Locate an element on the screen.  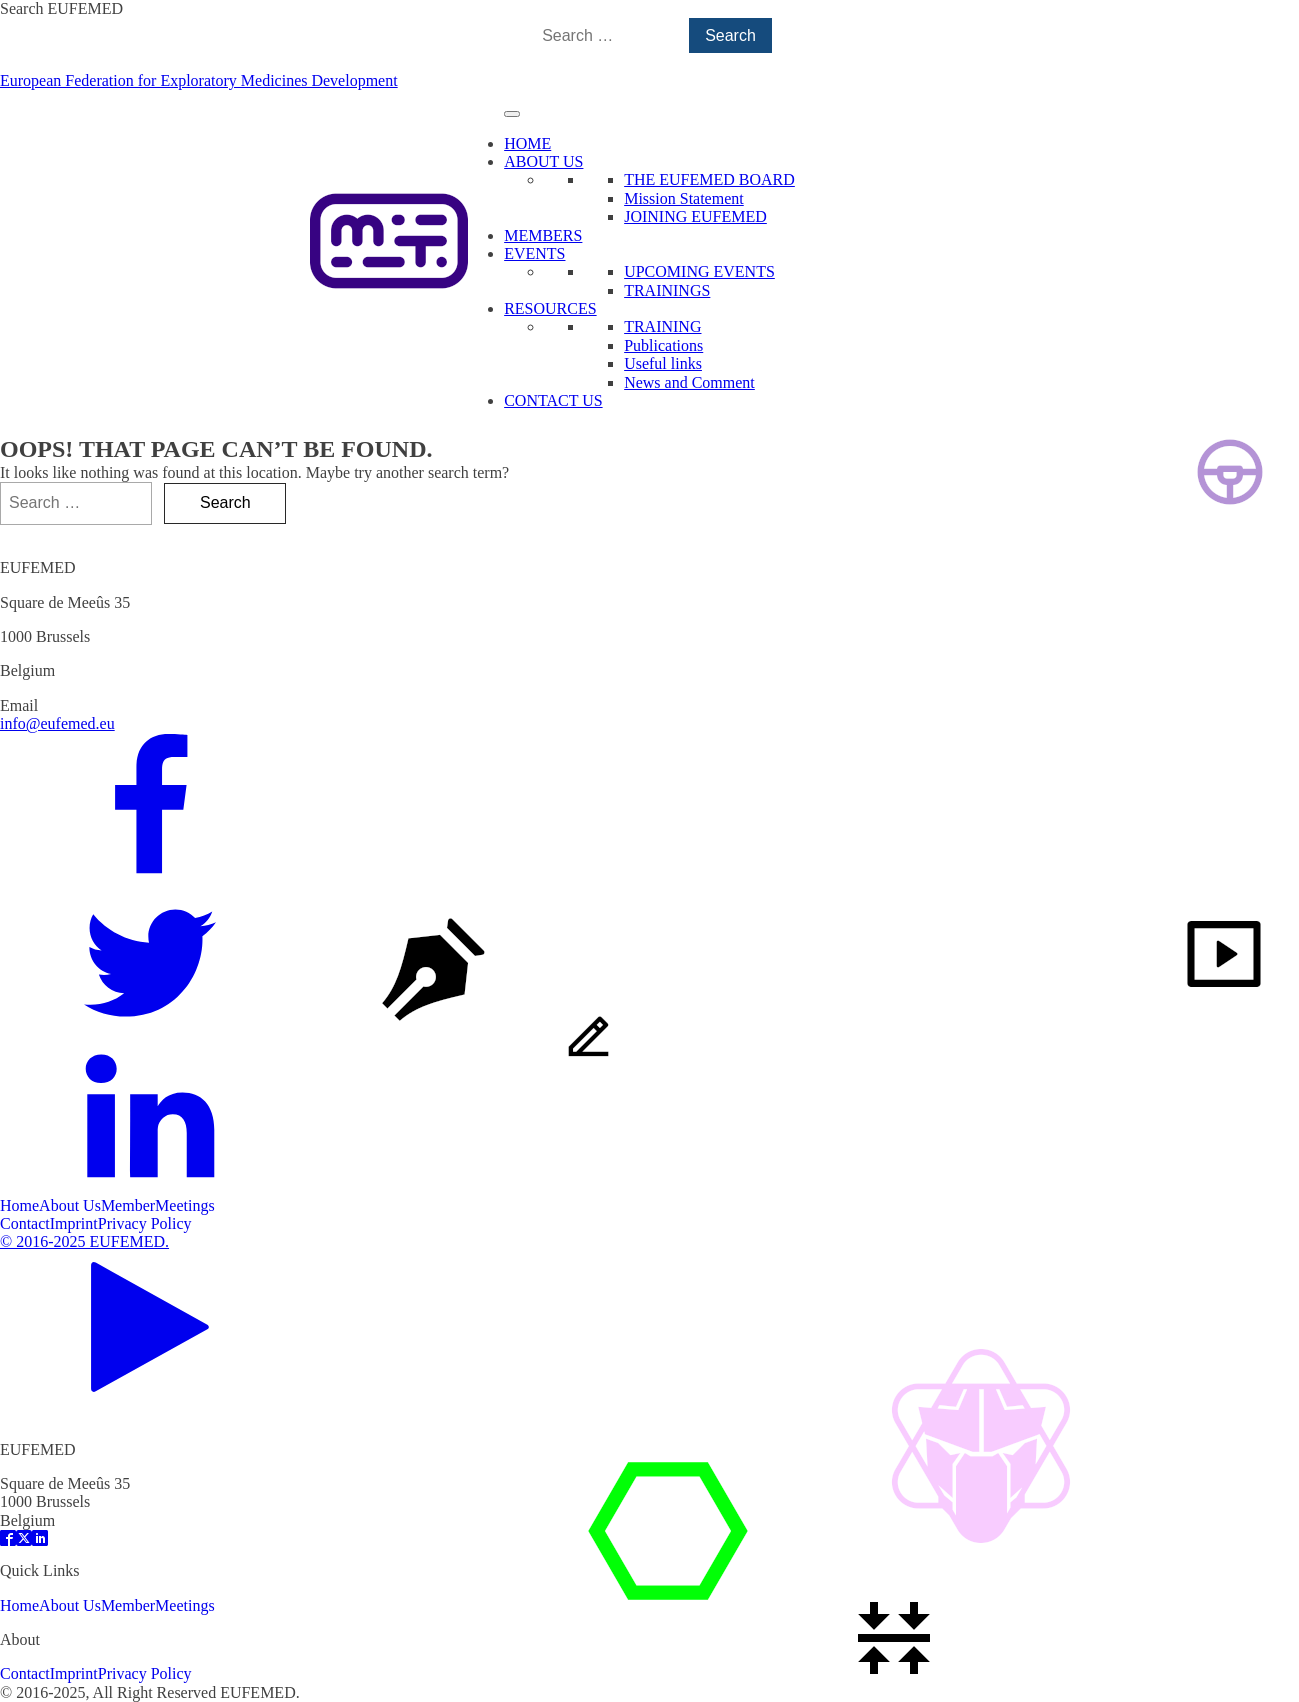
access drawing or illustration tools is located at coordinates (429, 968).